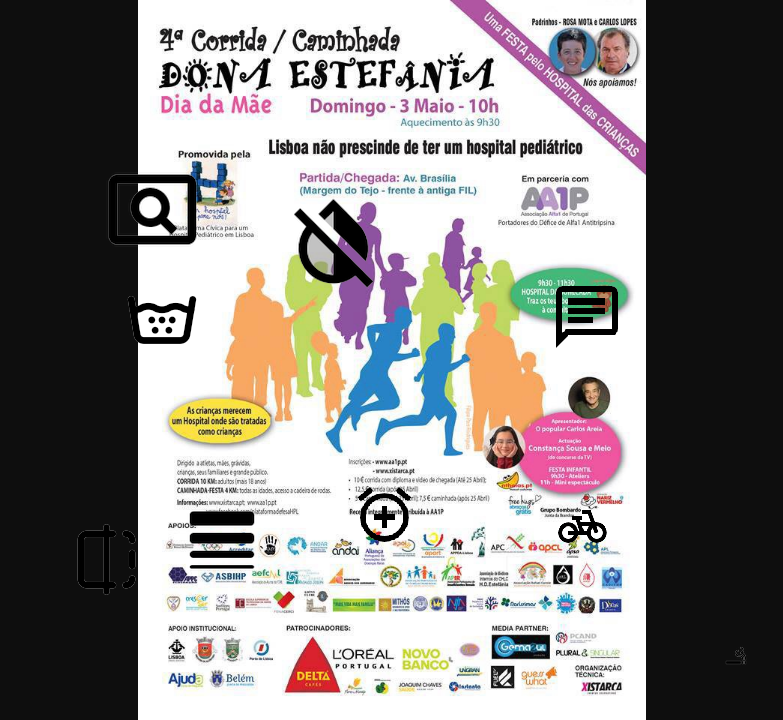 The height and width of the screenshot is (720, 783). I want to click on wash at high temperature setting (5 dots), so click(162, 320).